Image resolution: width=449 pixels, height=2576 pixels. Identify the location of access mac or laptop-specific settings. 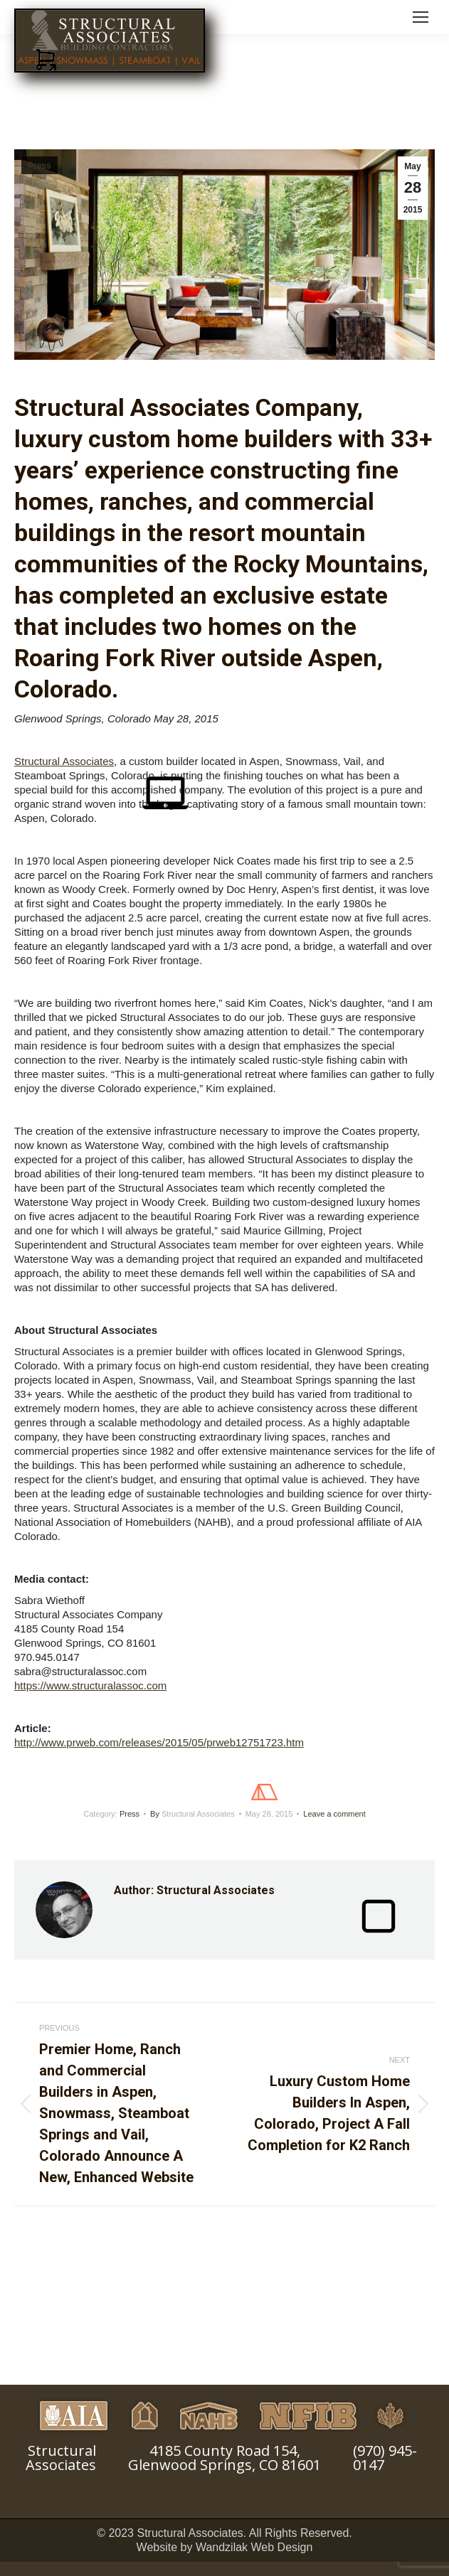
(165, 793).